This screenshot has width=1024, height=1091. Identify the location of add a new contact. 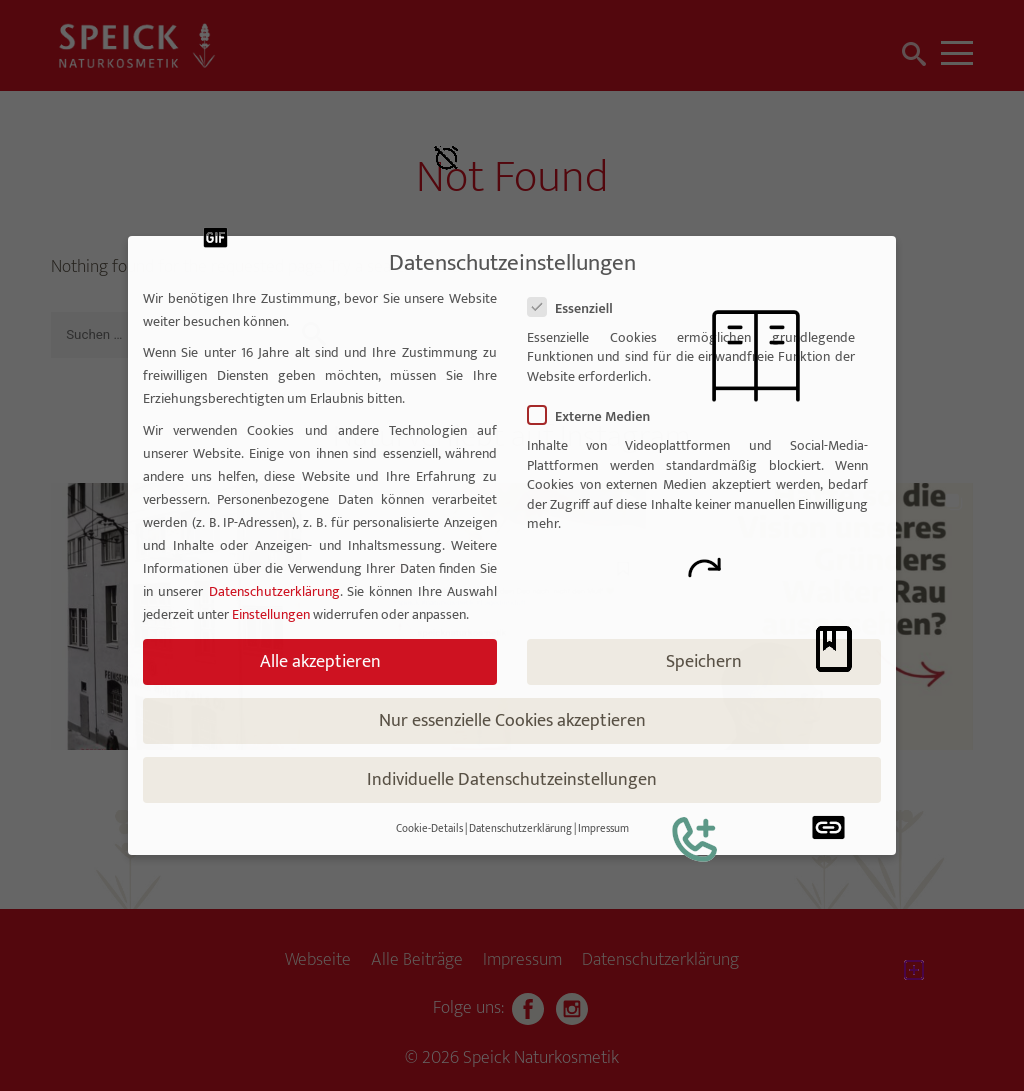
(695, 838).